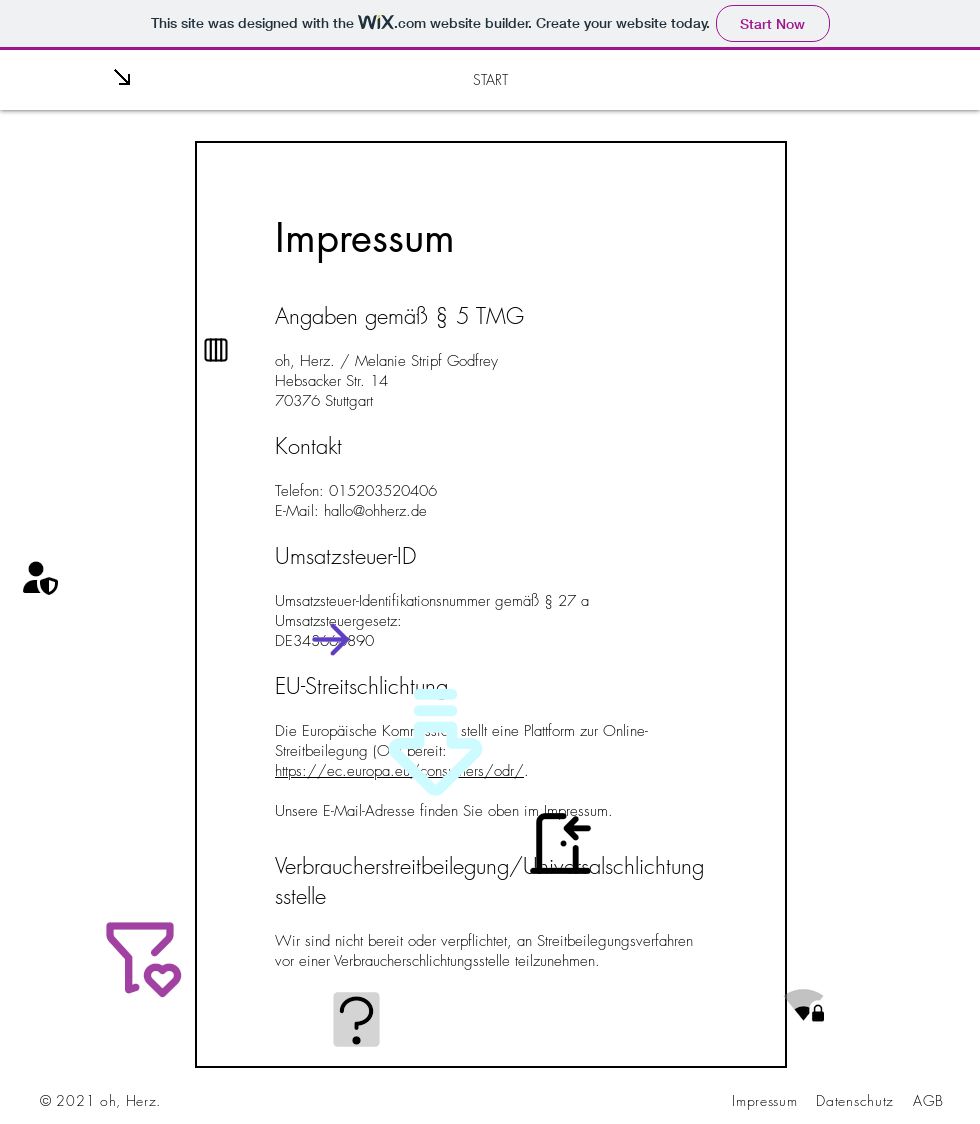  I want to click on navigate to the next item or screen, so click(330, 639).